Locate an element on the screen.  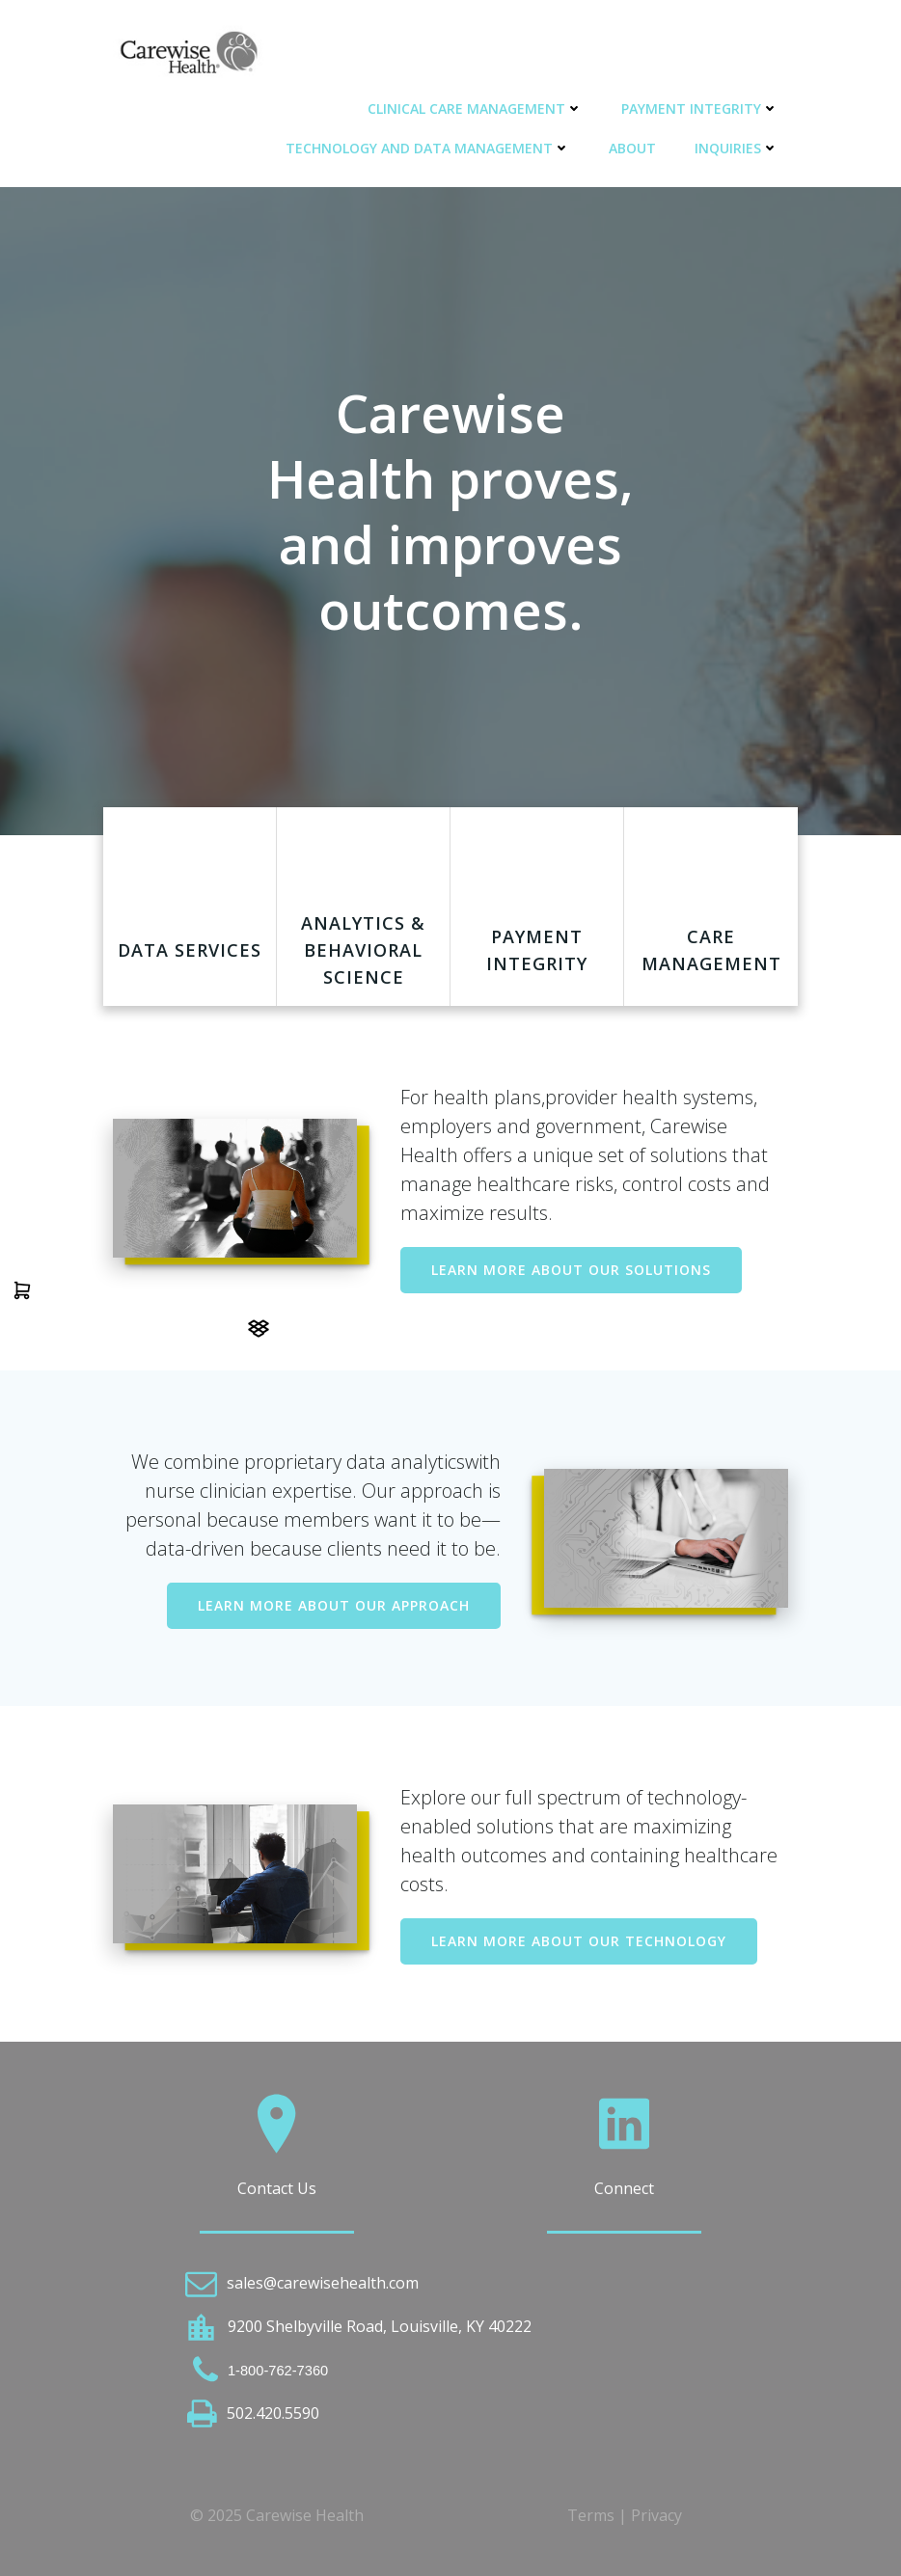
view your shopping cart is located at coordinates (22, 1290).